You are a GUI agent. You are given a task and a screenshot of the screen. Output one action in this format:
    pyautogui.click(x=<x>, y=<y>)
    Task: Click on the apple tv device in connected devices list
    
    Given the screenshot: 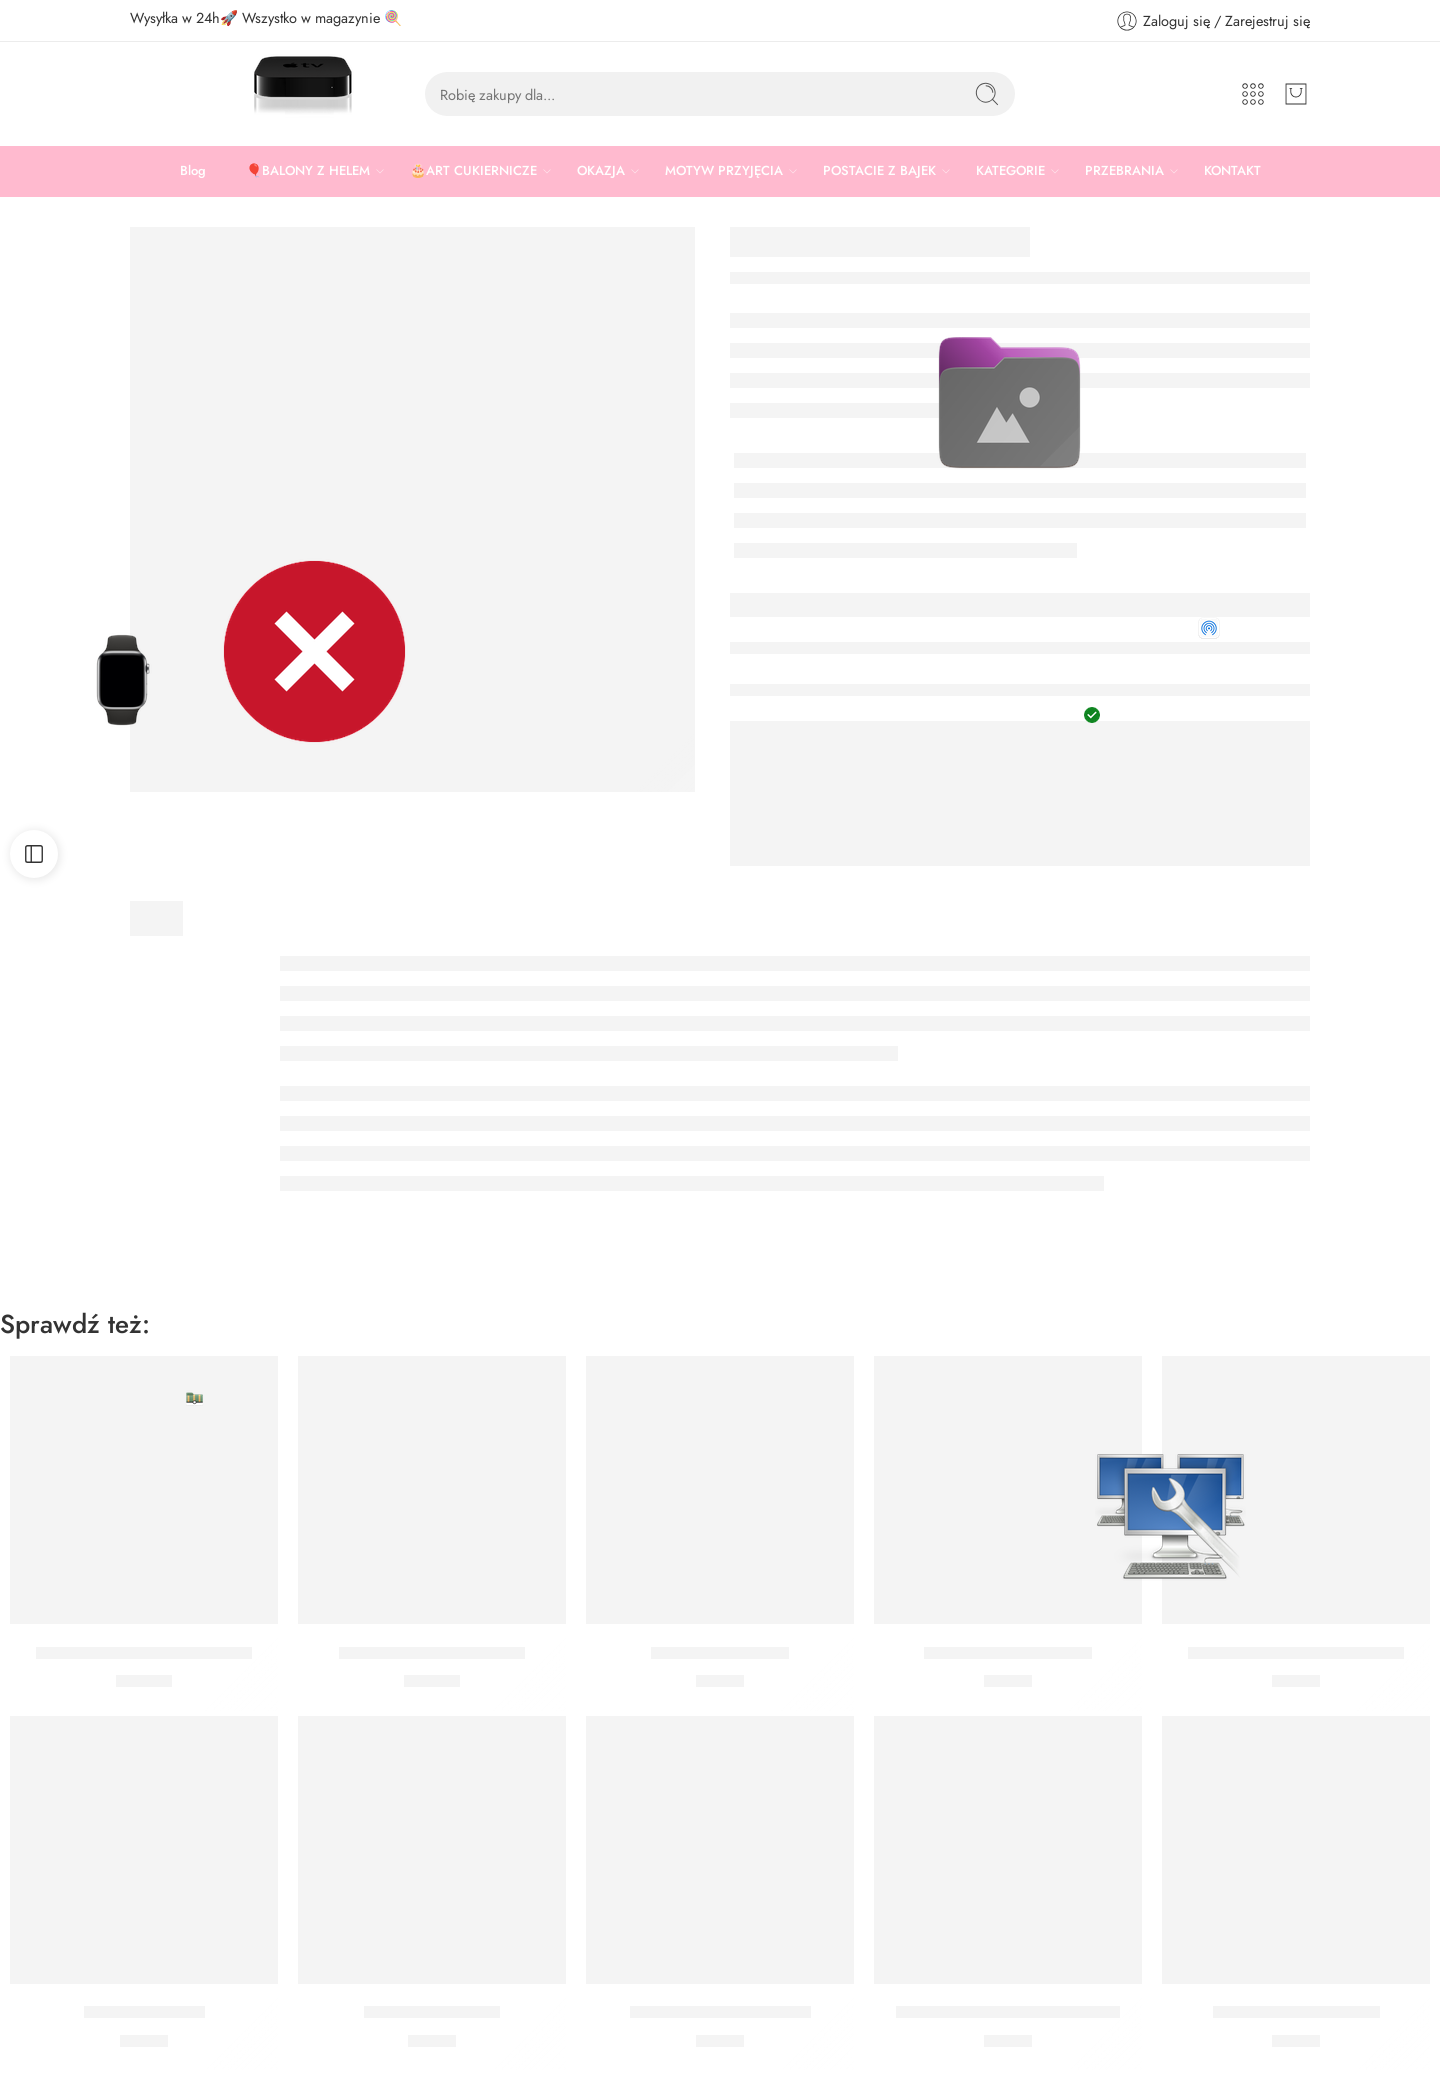 What is the action you would take?
    pyautogui.click(x=303, y=87)
    